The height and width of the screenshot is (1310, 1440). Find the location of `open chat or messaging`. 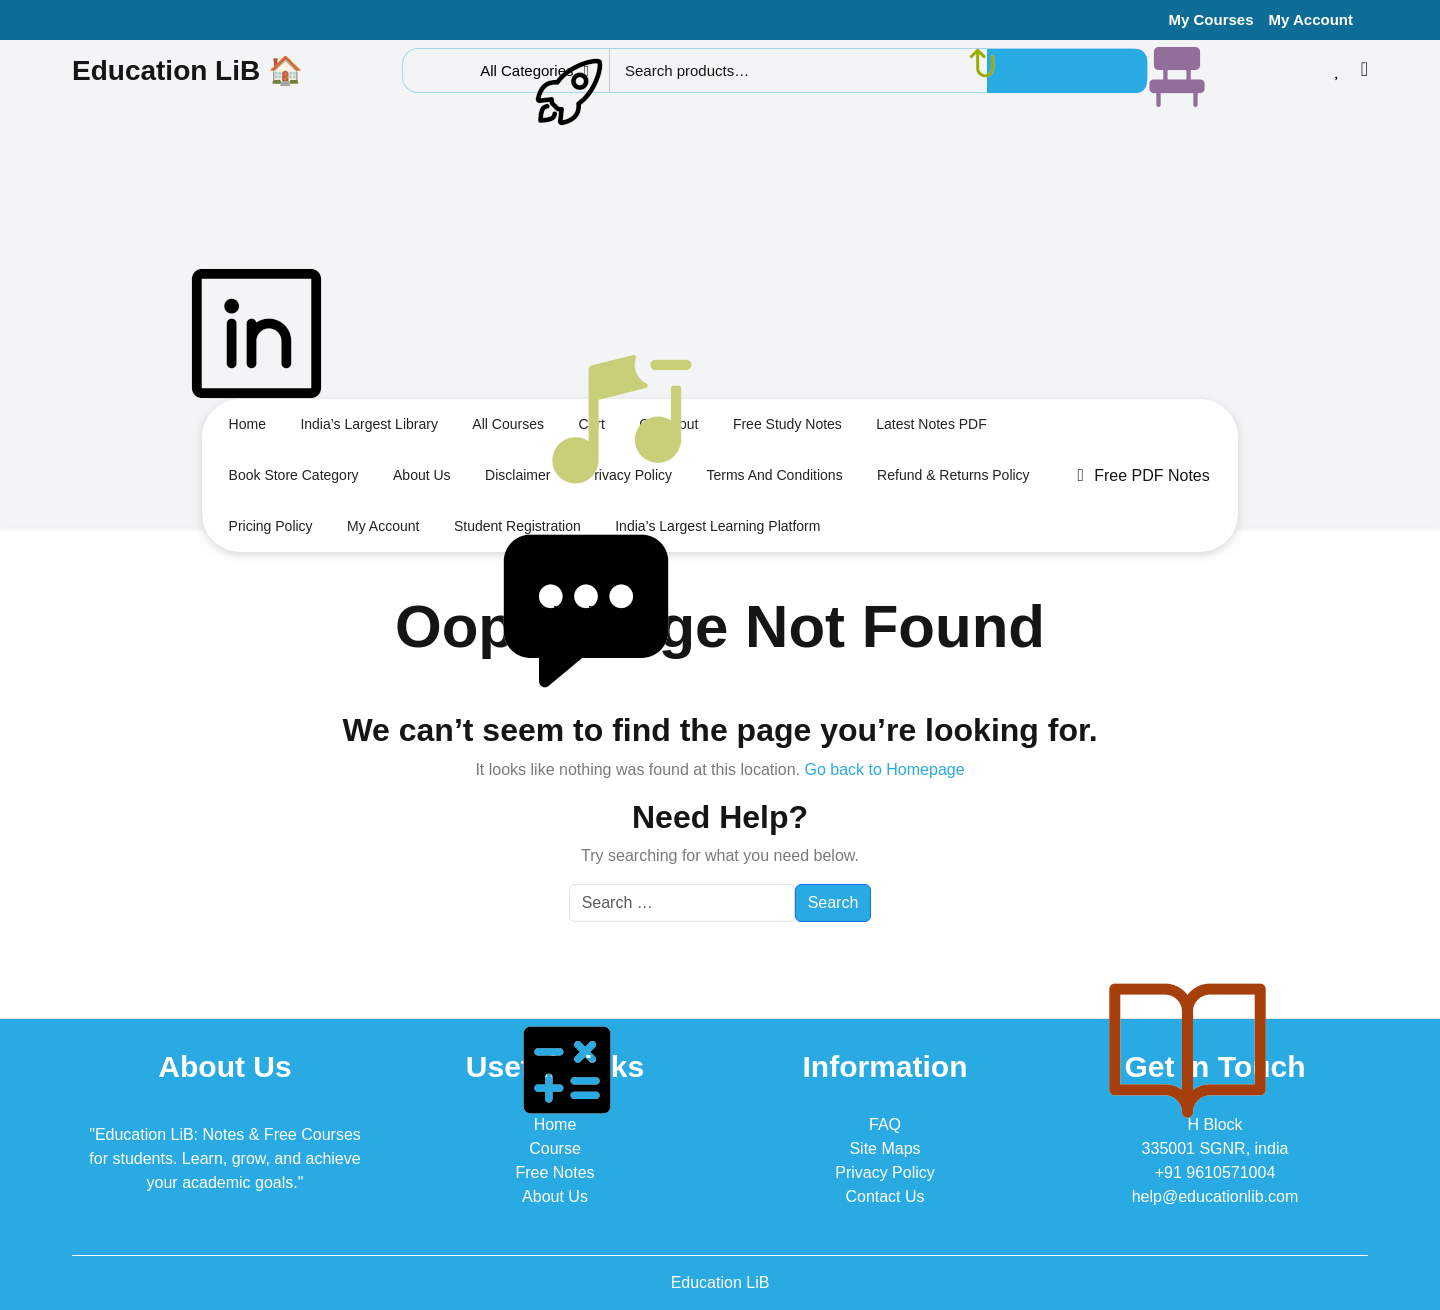

open chat or messaging is located at coordinates (586, 611).